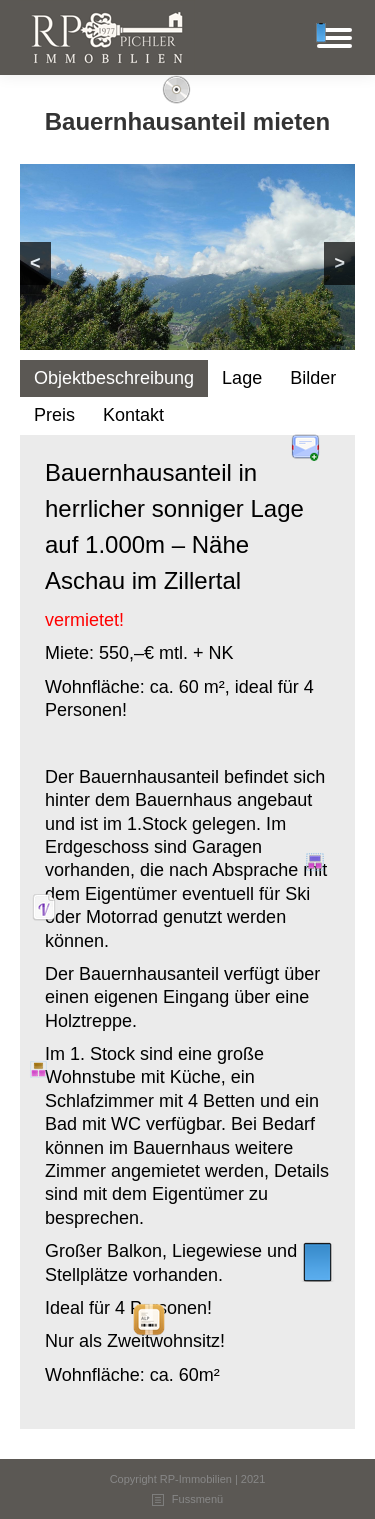  Describe the element at coordinates (317, 1262) in the screenshot. I see `iPad Pro device icon` at that location.